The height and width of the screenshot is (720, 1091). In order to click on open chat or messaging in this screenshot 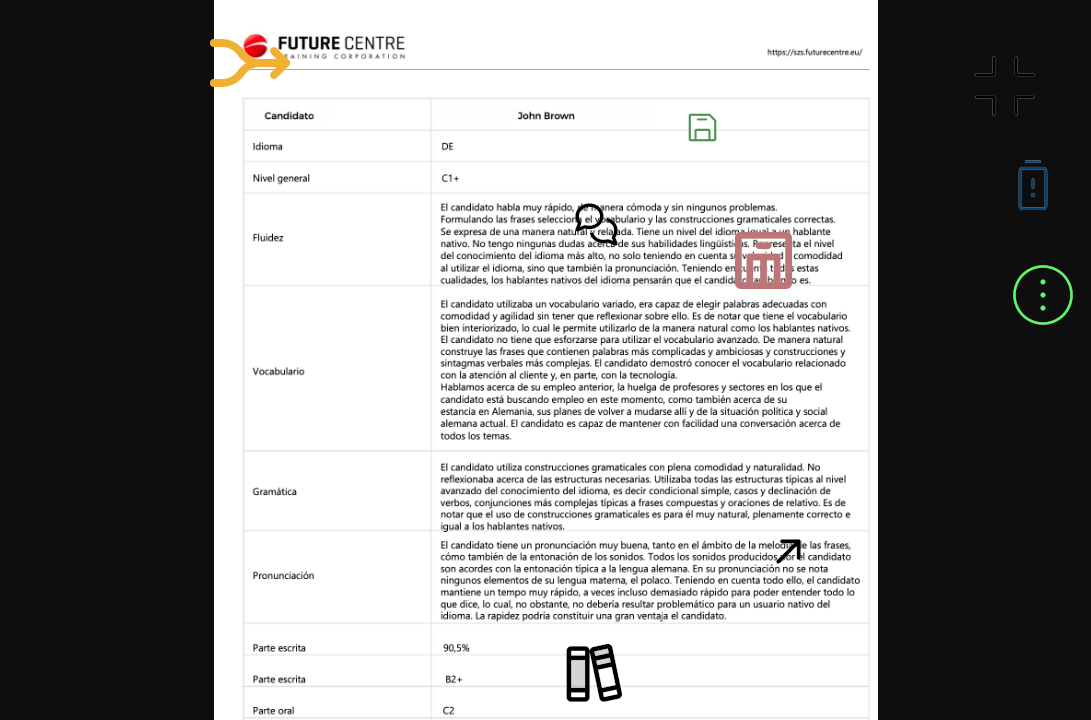, I will do `click(596, 224)`.